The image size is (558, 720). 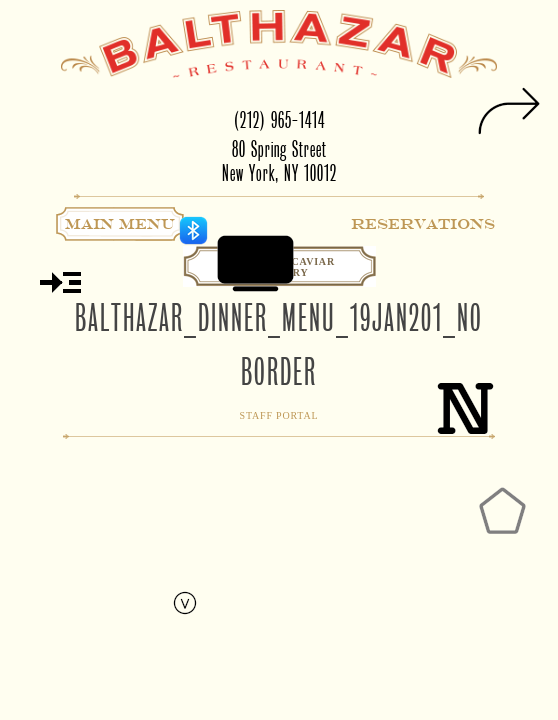 What do you see at coordinates (502, 512) in the screenshot?
I see `select pentagon shape tool` at bounding box center [502, 512].